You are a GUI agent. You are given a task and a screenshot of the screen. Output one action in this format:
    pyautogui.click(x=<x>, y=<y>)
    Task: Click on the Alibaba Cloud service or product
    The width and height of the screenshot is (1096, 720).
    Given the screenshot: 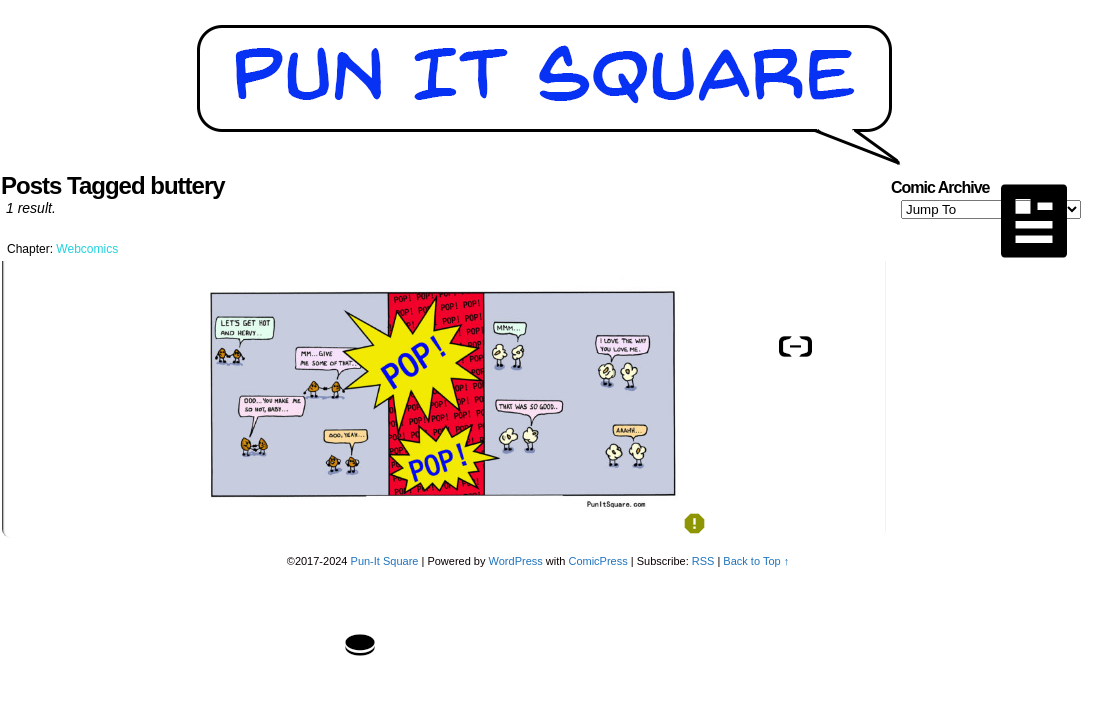 What is the action you would take?
    pyautogui.click(x=795, y=346)
    